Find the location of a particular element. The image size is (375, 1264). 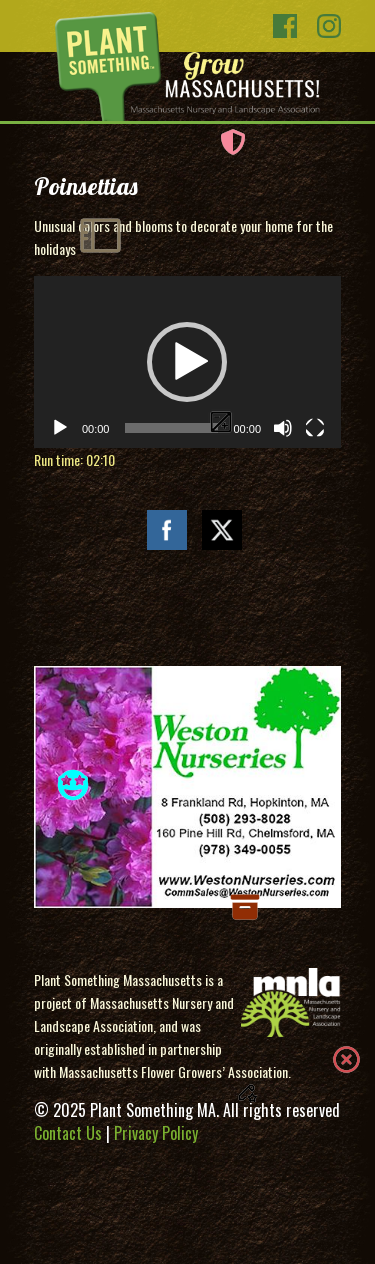

access security or privacy settings is located at coordinates (233, 142).